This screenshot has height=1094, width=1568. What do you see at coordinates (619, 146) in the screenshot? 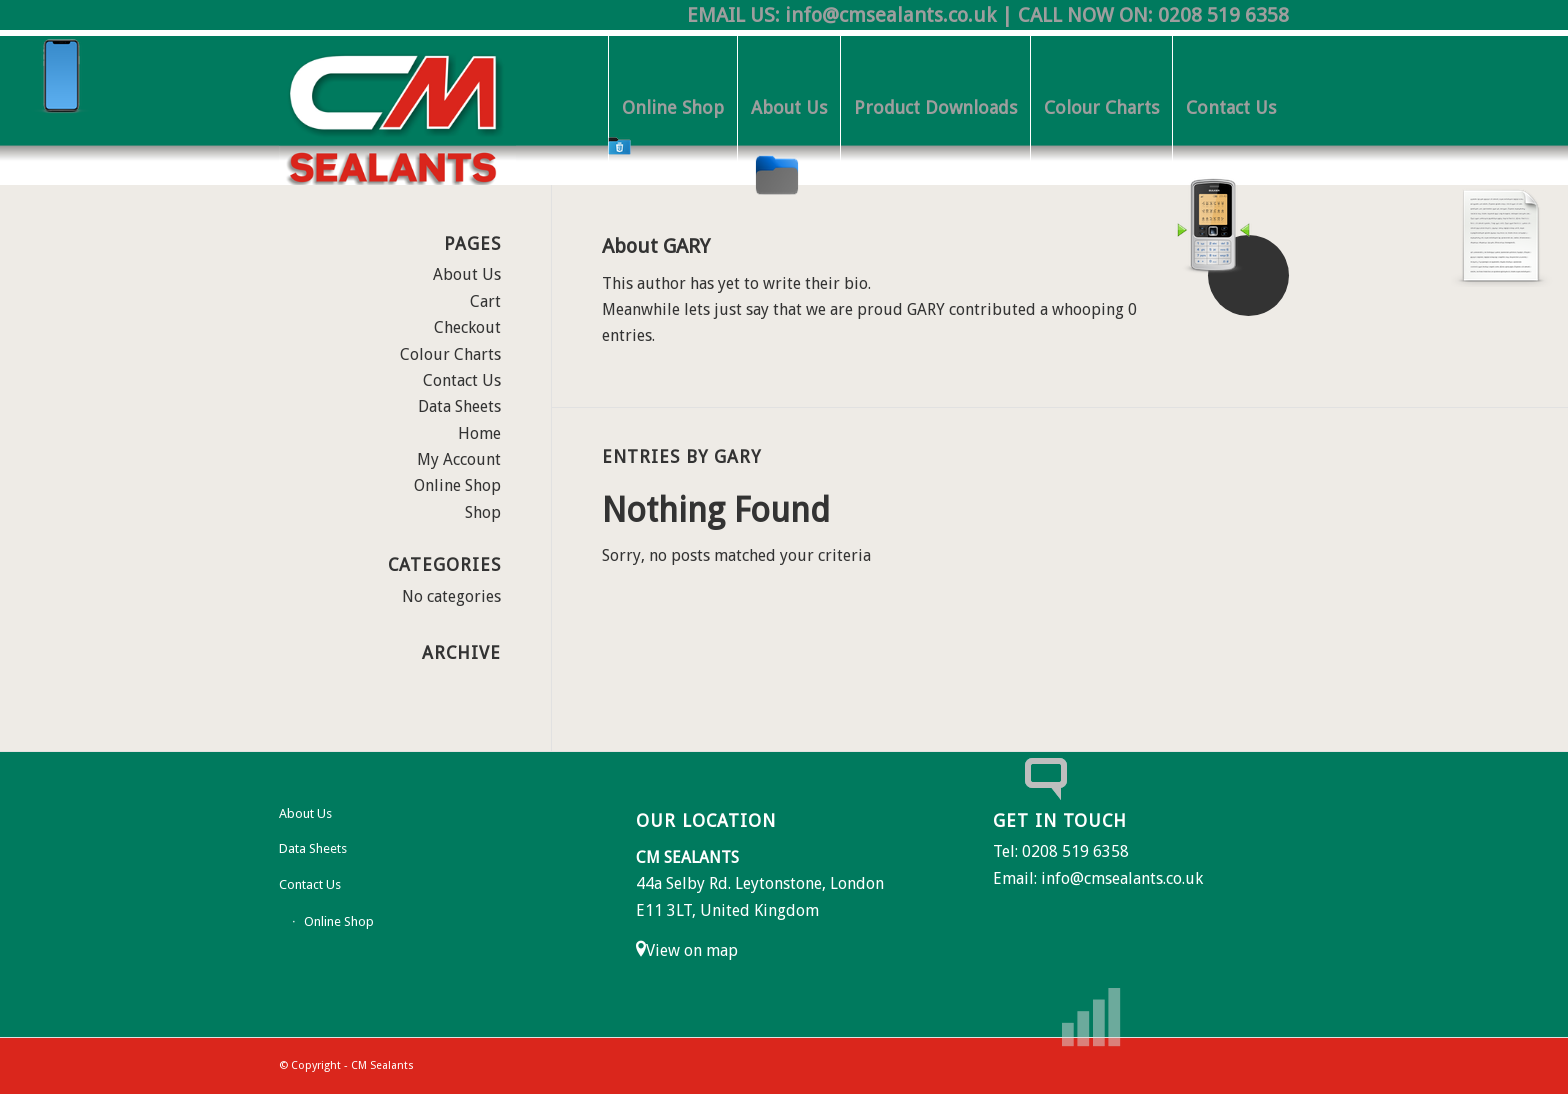
I see `open folder containing CSS stylesheets` at bounding box center [619, 146].